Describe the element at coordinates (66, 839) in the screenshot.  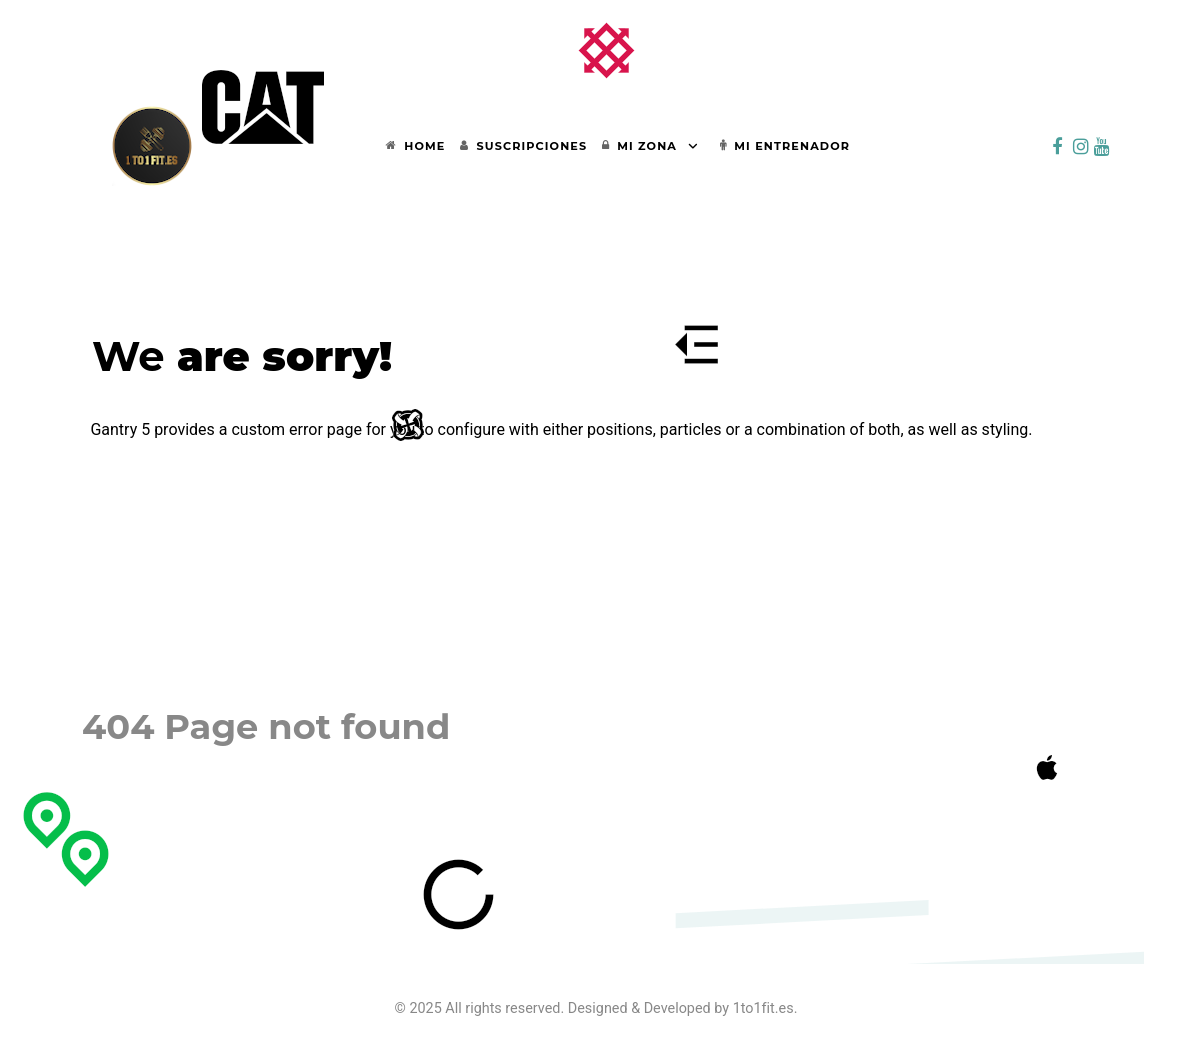
I see `measure distance between two locations` at that location.